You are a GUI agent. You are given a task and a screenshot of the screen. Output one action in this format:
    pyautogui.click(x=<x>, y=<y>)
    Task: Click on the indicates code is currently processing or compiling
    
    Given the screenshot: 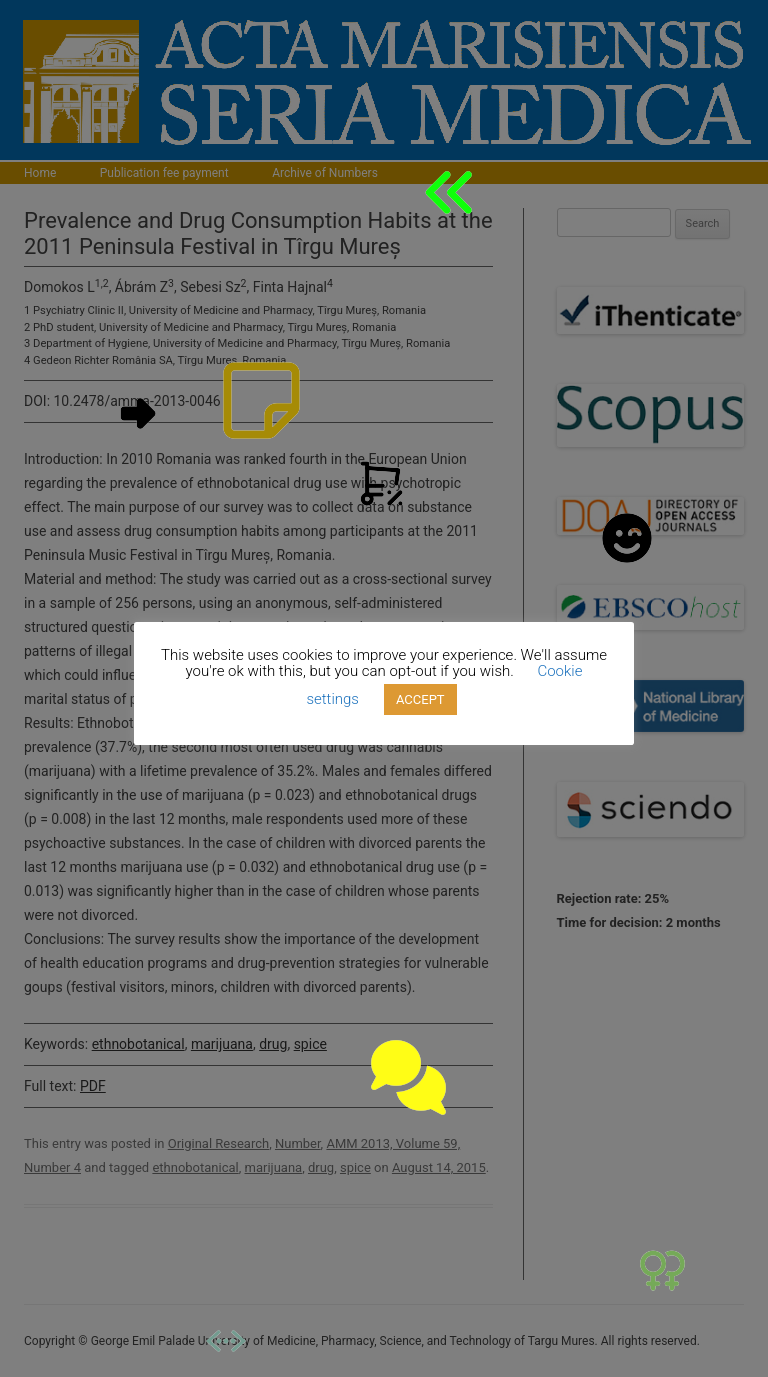 What is the action you would take?
    pyautogui.click(x=226, y=1341)
    